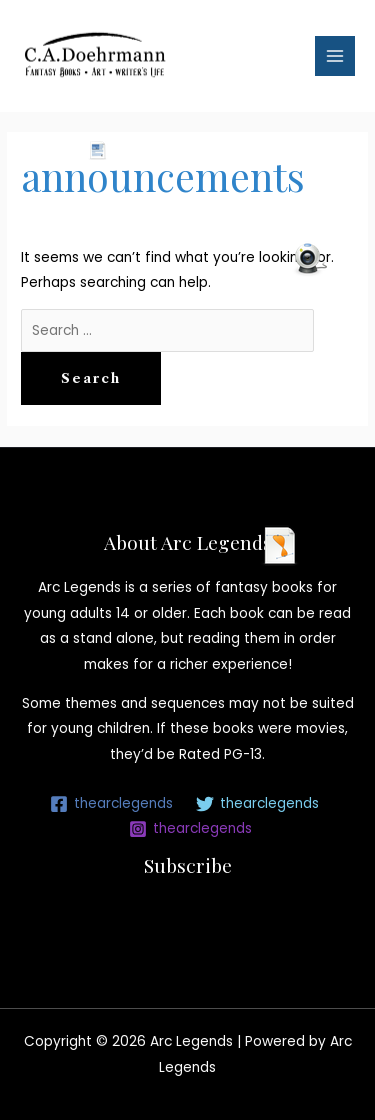 The image size is (375, 1120). What do you see at coordinates (98, 150) in the screenshot?
I see `select all content in the current document` at bounding box center [98, 150].